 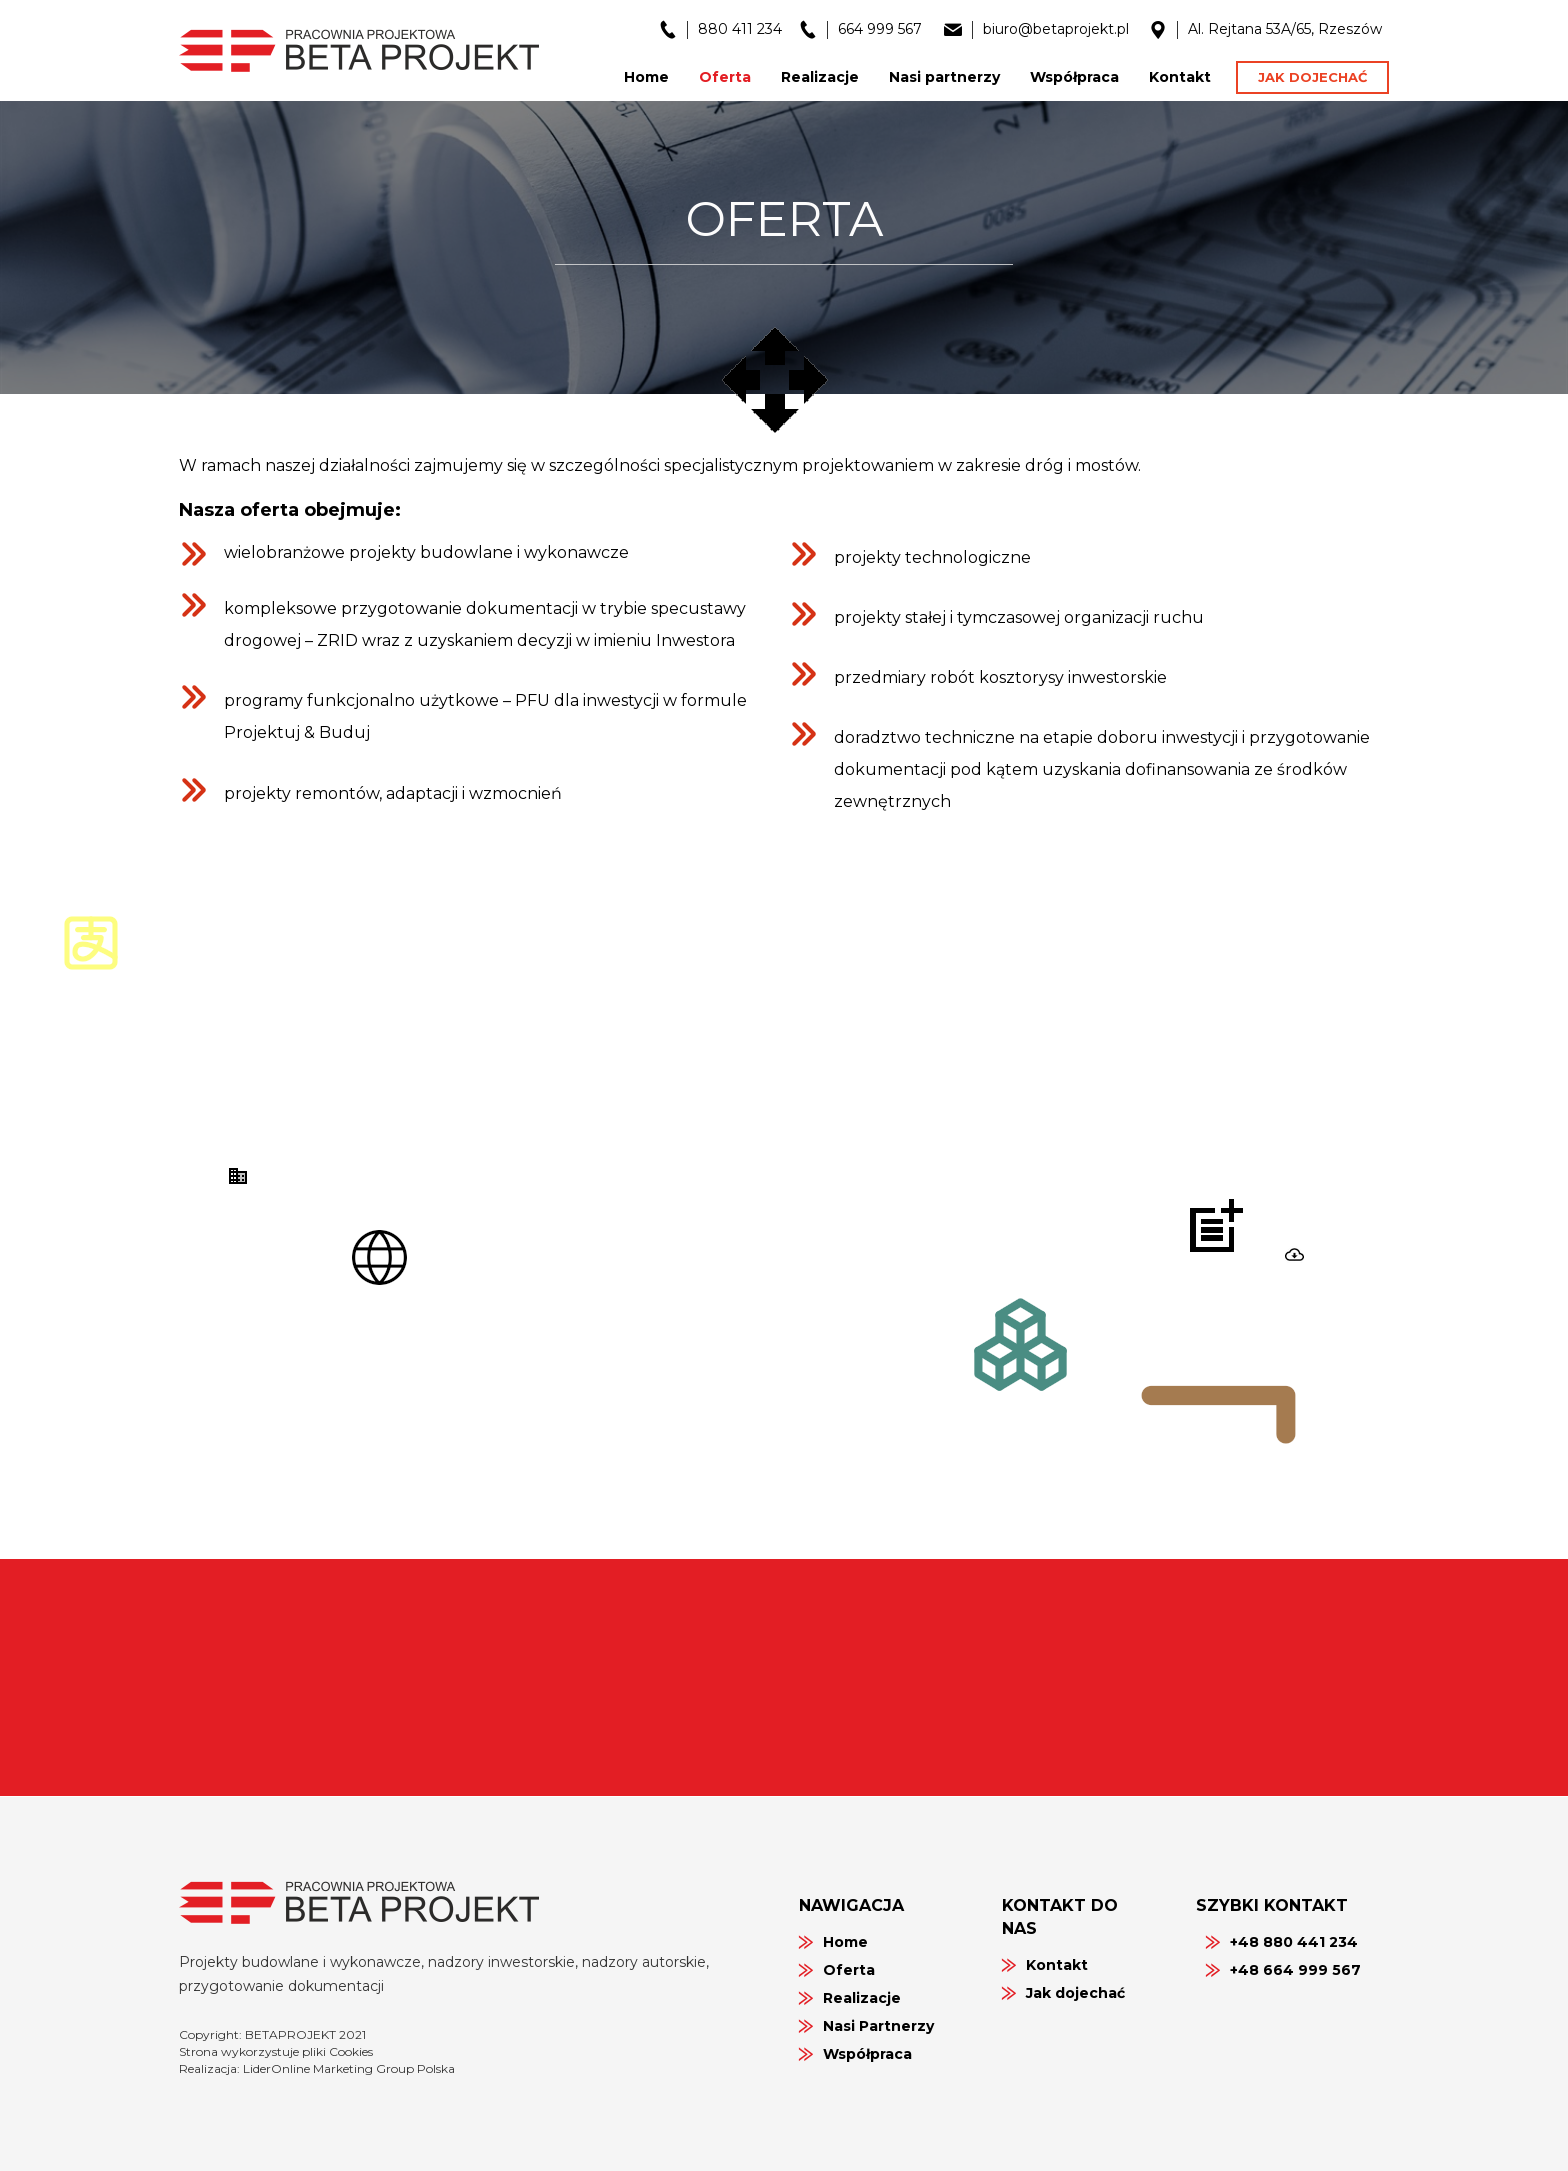 What do you see at coordinates (1294, 1254) in the screenshot?
I see `download file from cloud storage` at bounding box center [1294, 1254].